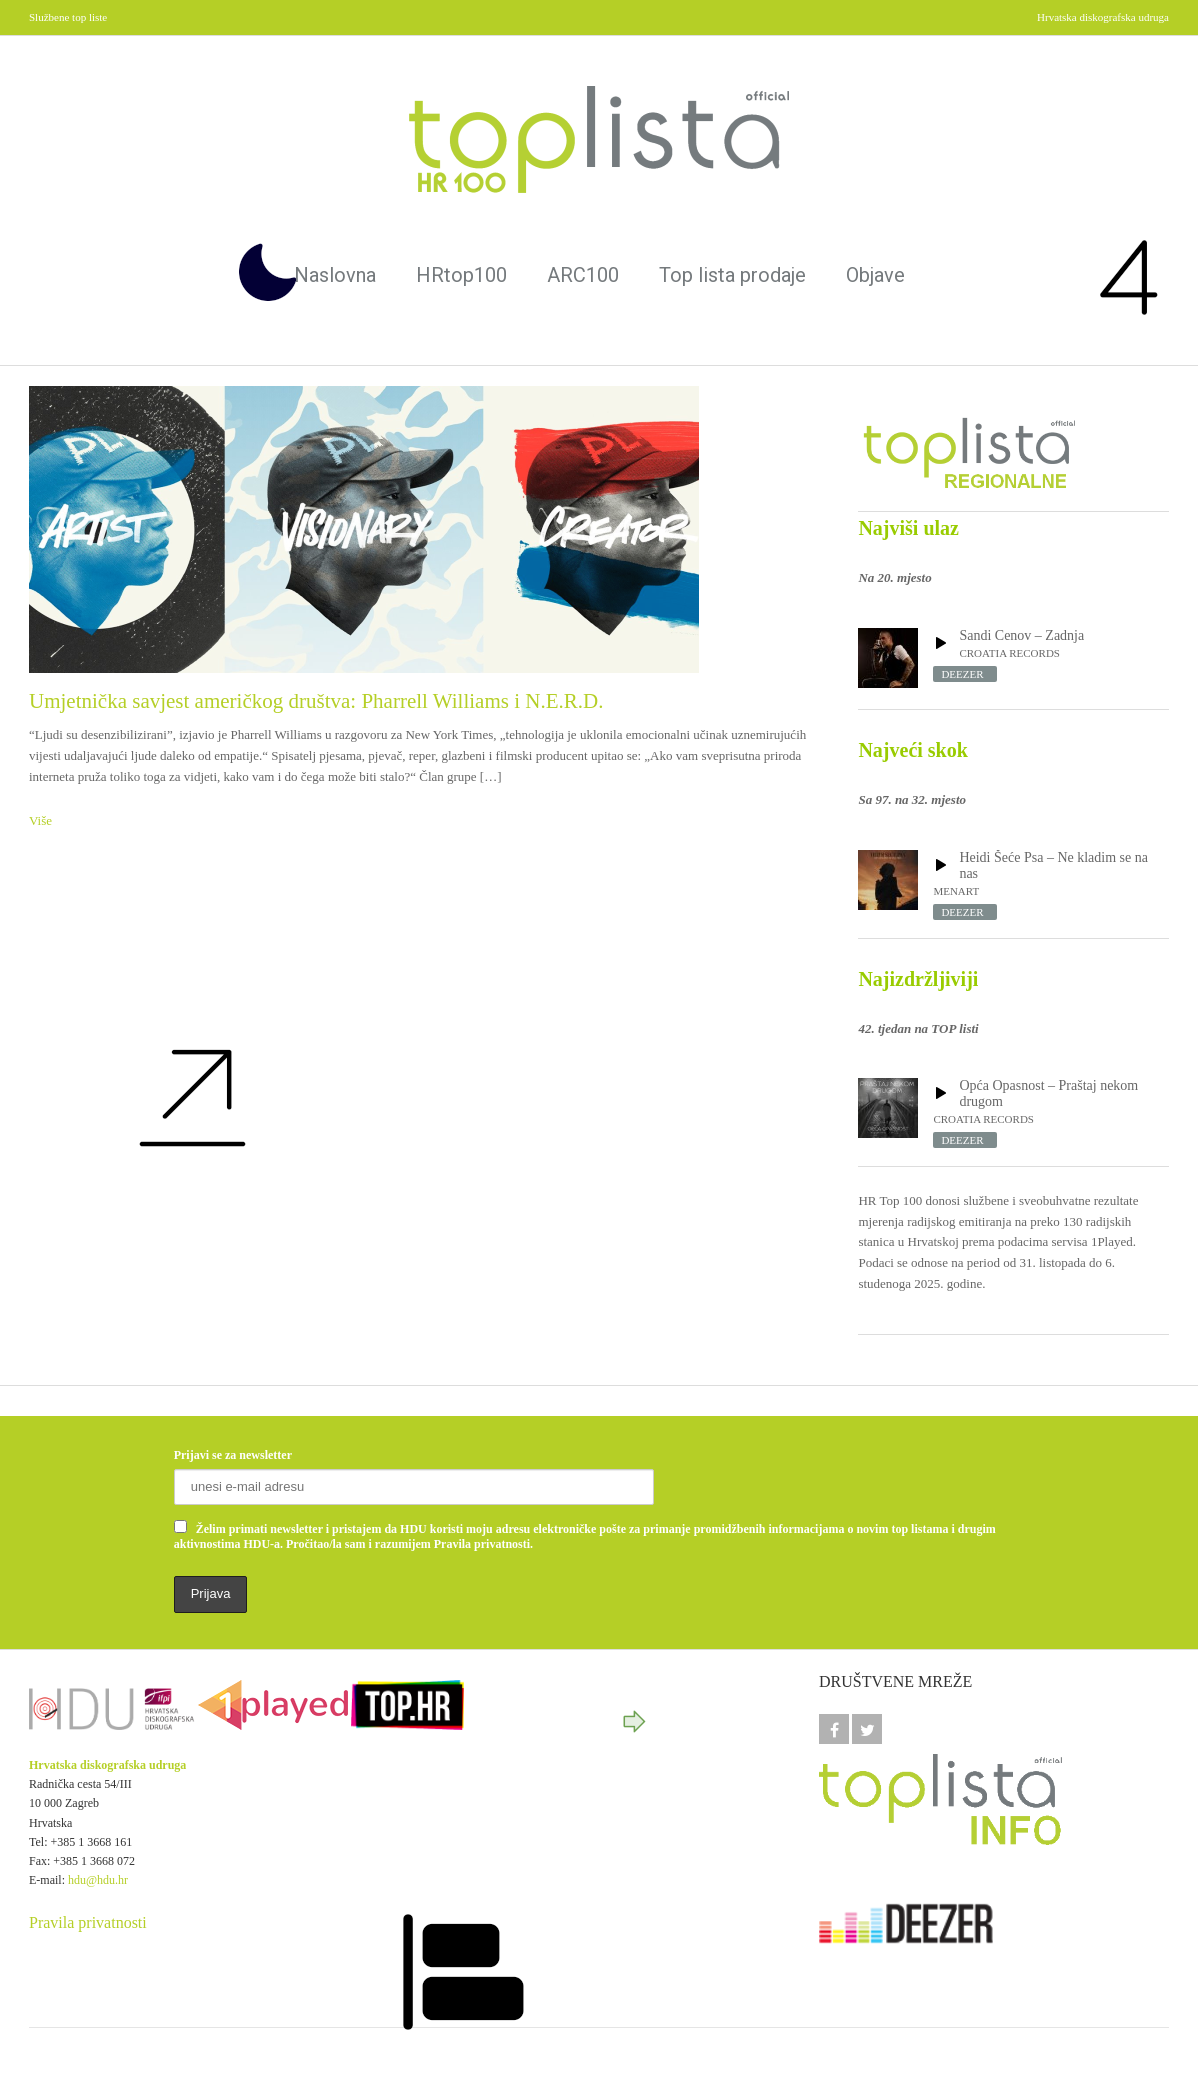 The width and height of the screenshot is (1198, 2088). Describe the element at coordinates (1130, 277) in the screenshot. I see `indicates step four in a multi-step process` at that location.